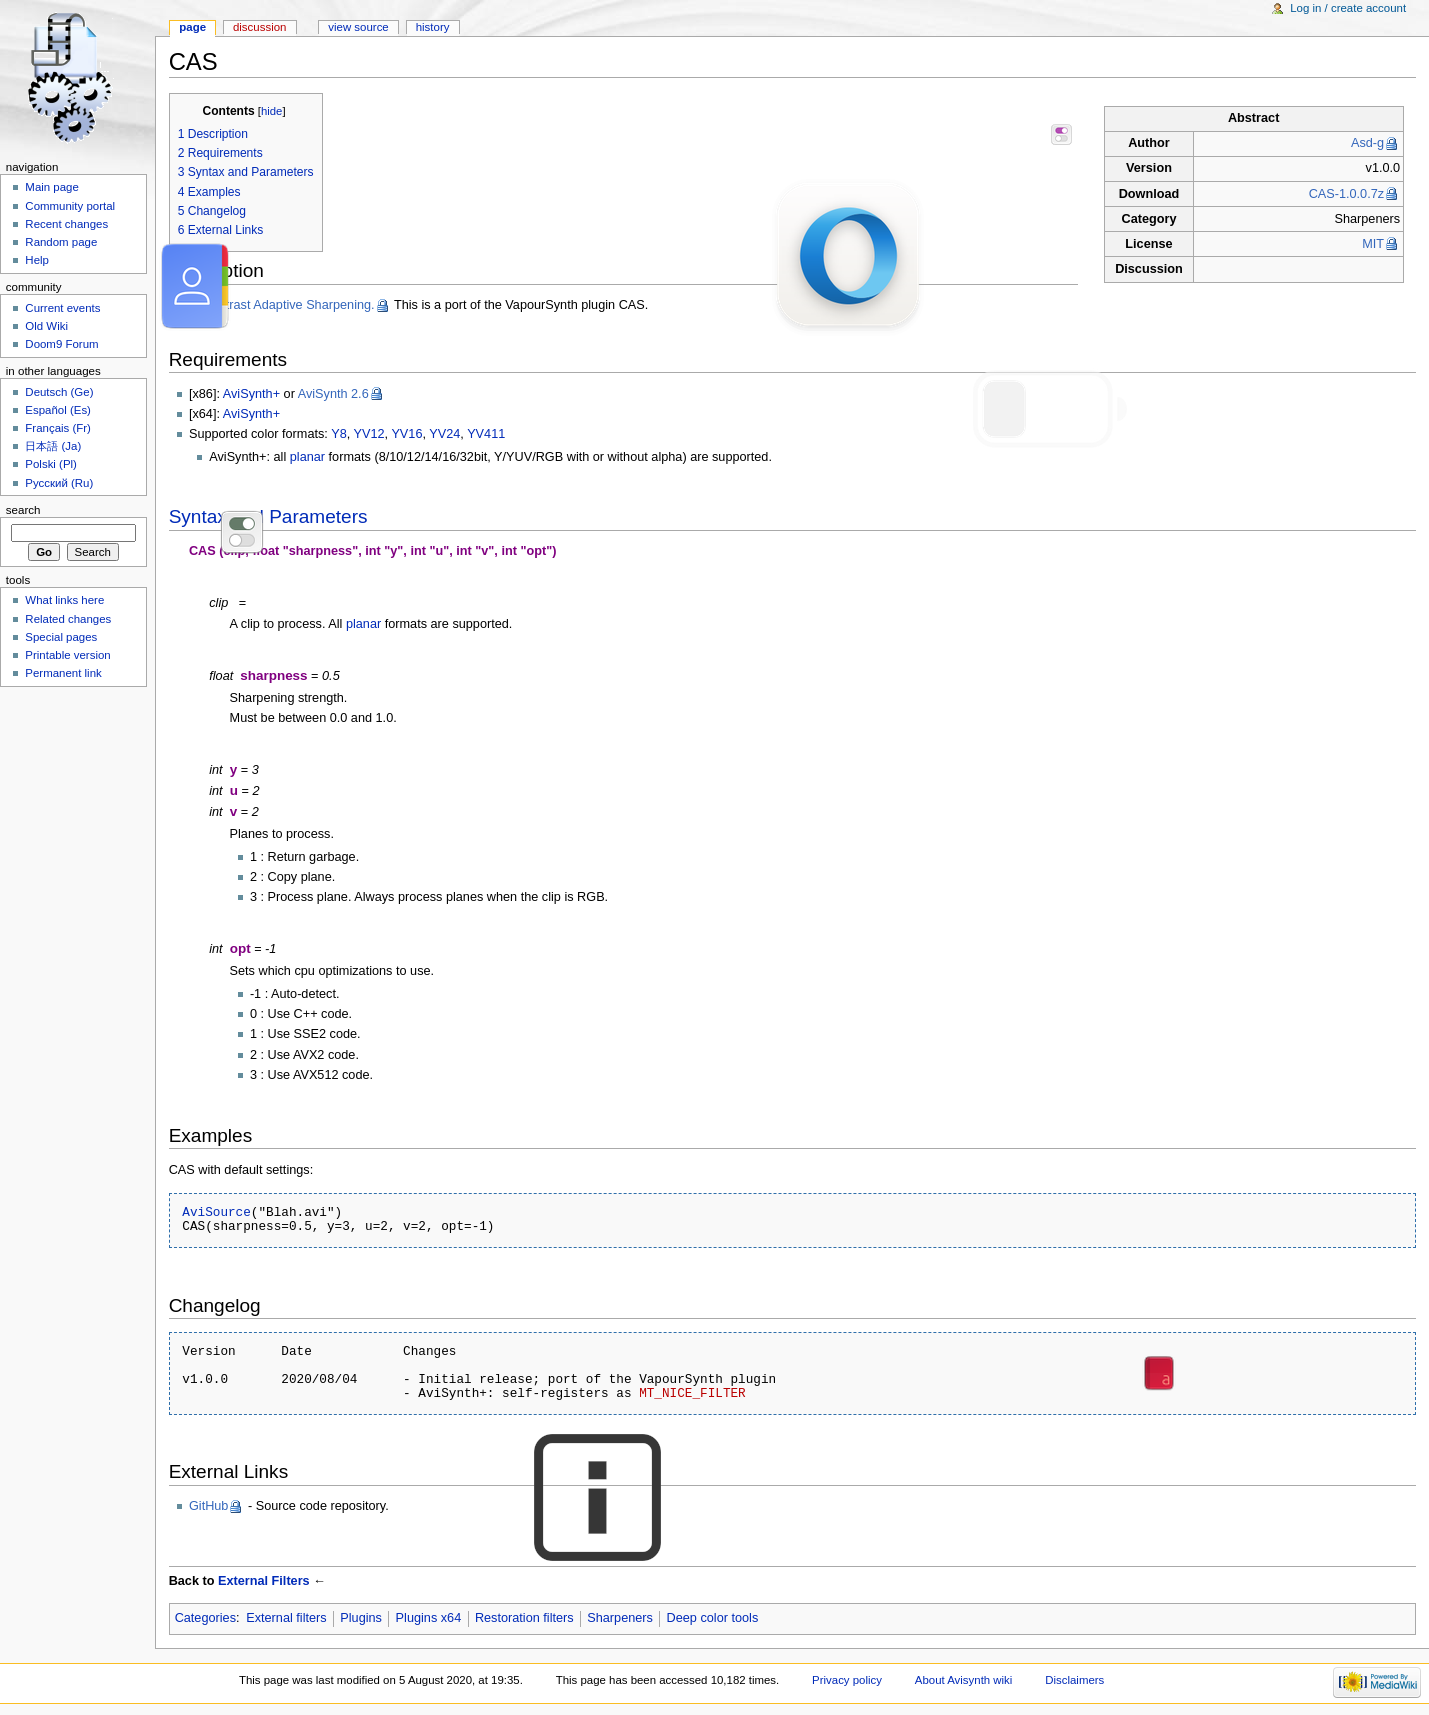  What do you see at coordinates (1061, 134) in the screenshot?
I see `open gnome tweaks settings` at bounding box center [1061, 134].